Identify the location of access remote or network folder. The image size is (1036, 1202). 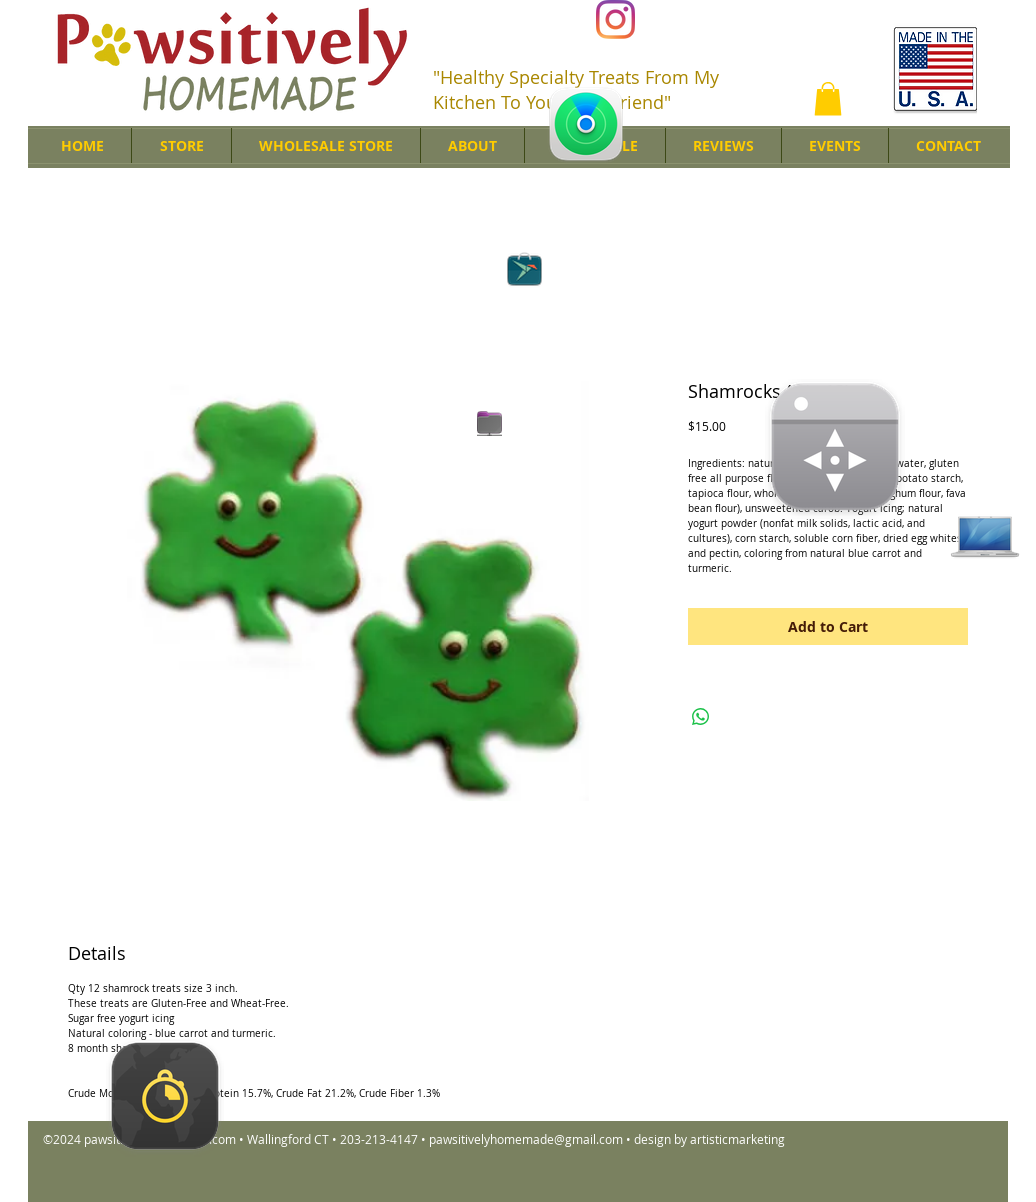
(489, 423).